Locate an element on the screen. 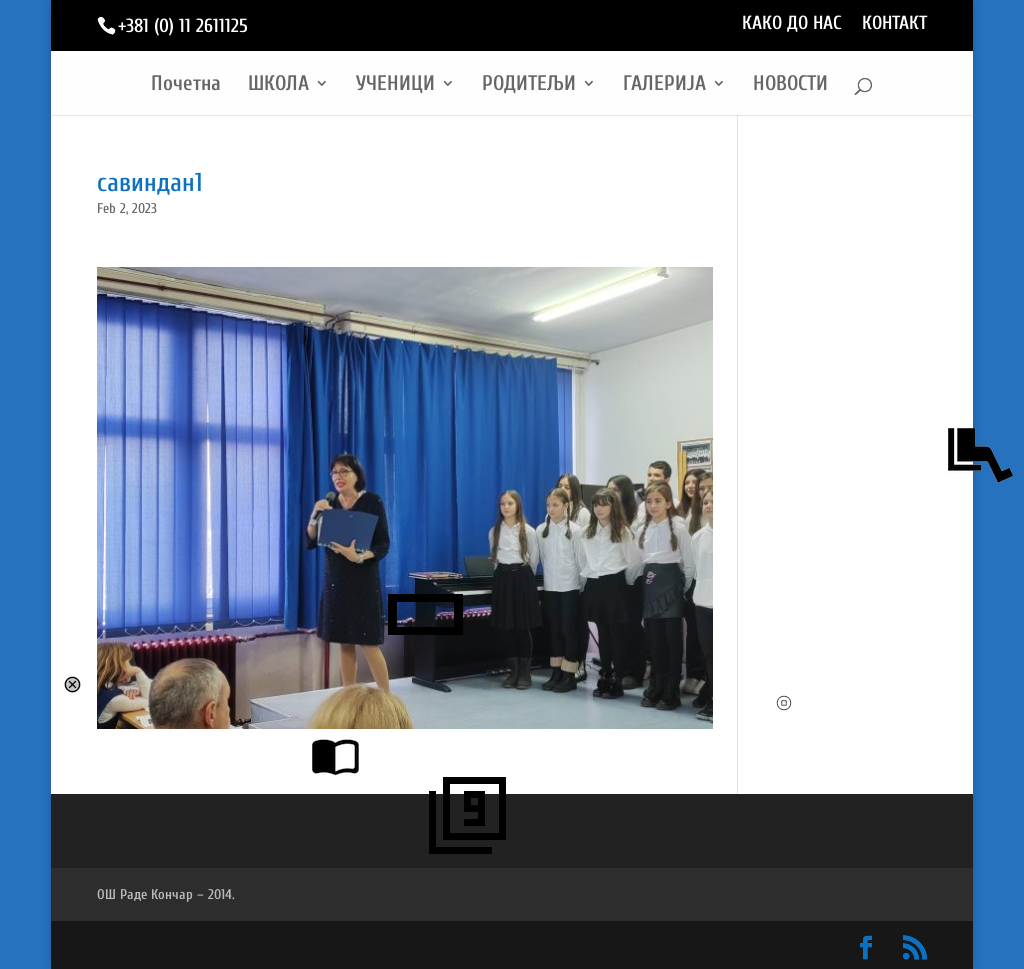 This screenshot has height=969, width=1024. stop media playback is located at coordinates (784, 703).